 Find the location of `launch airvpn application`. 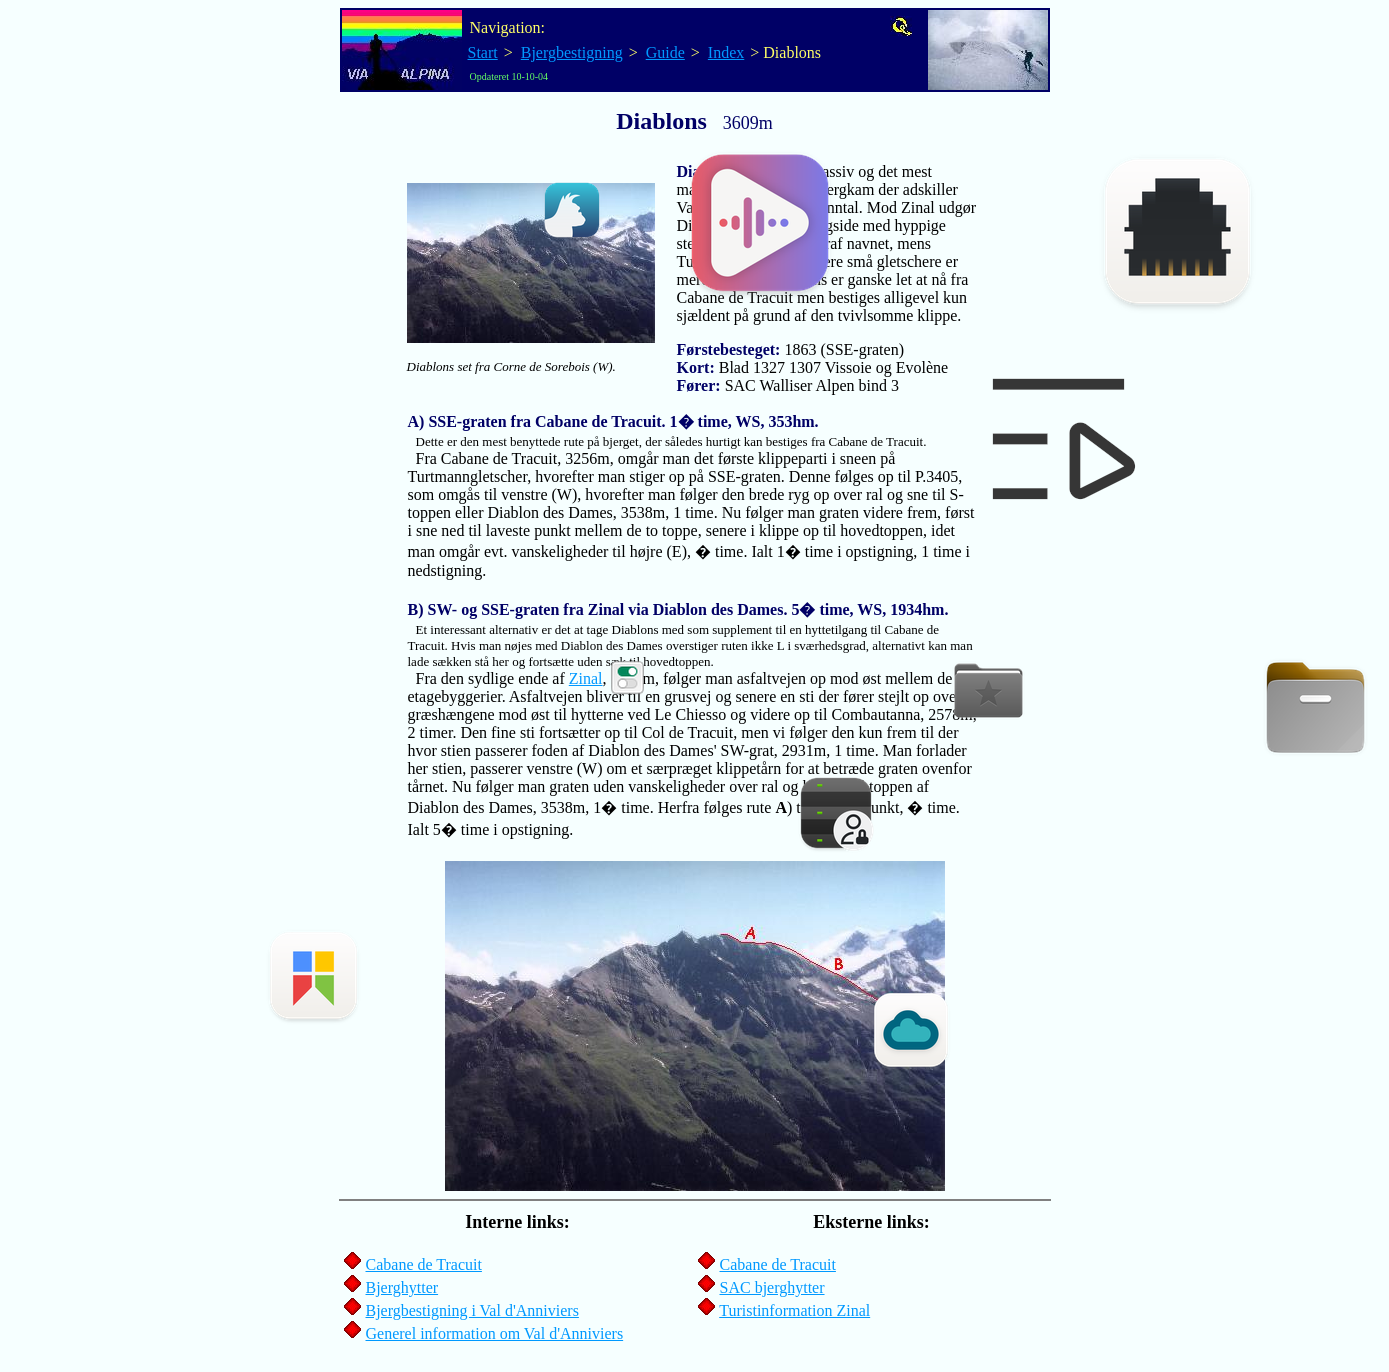

launch airvpn application is located at coordinates (911, 1030).